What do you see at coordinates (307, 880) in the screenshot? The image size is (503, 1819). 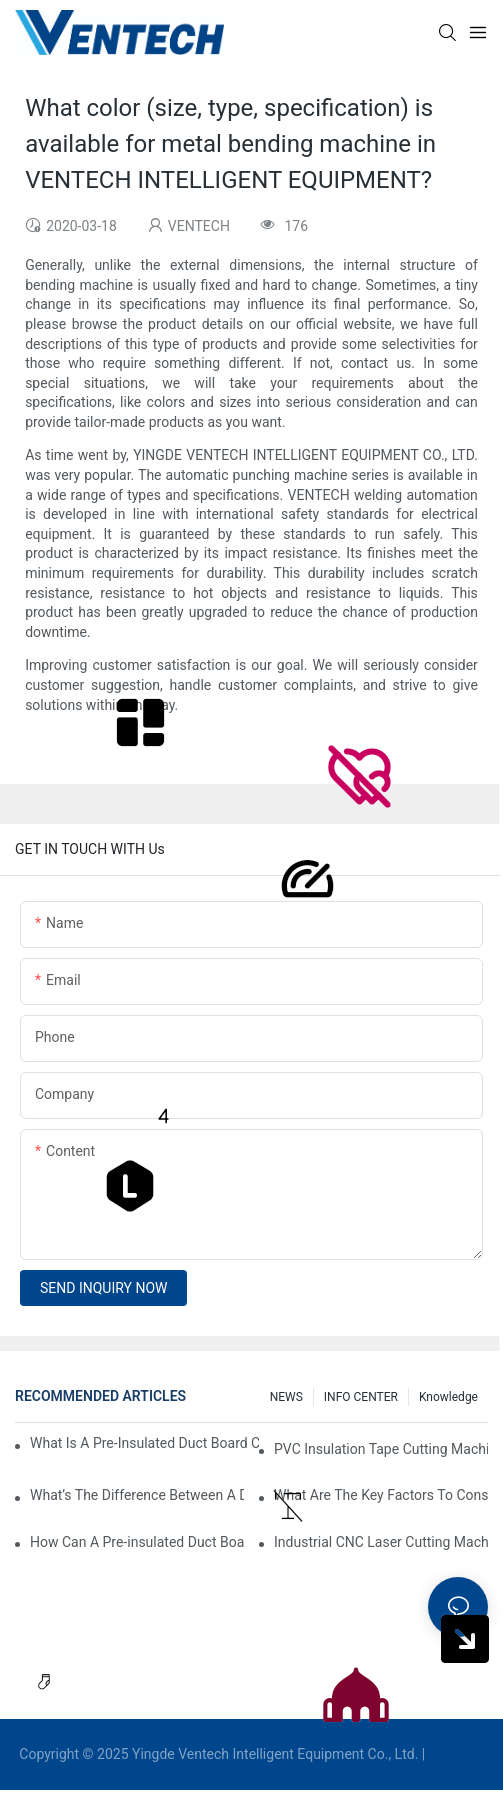 I see `view performance or speed metrics` at bounding box center [307, 880].